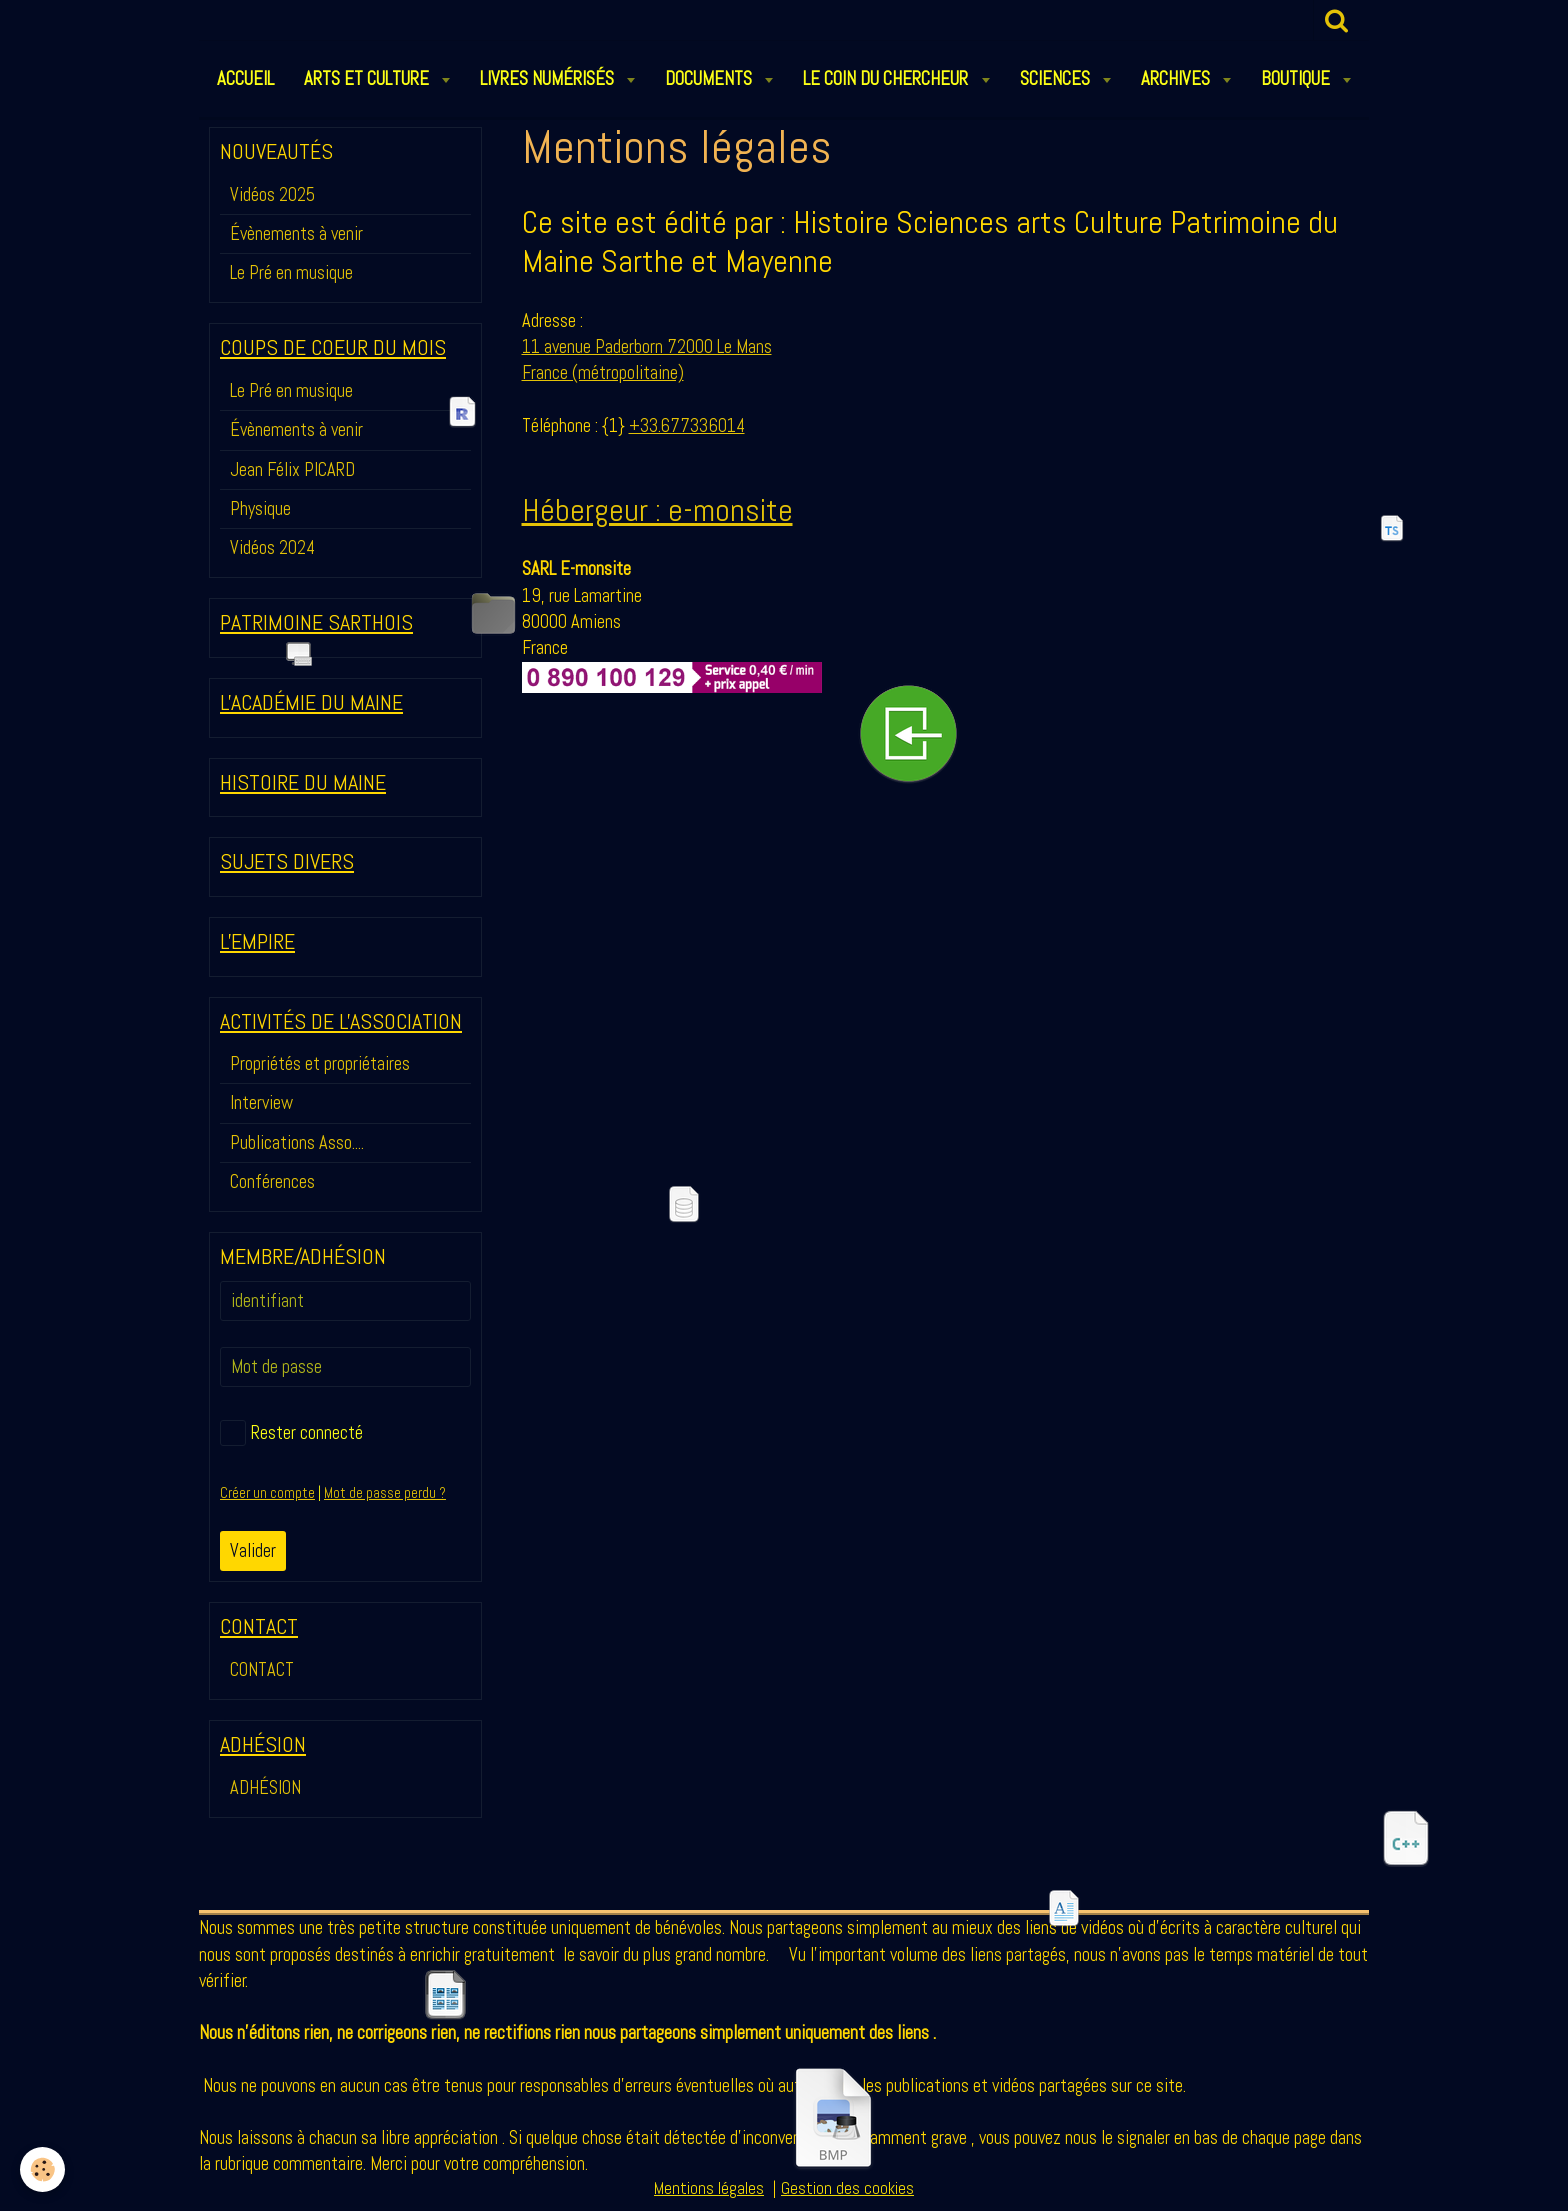 This screenshot has width=1568, height=2211. I want to click on access computer or desktop settings, so click(299, 654).